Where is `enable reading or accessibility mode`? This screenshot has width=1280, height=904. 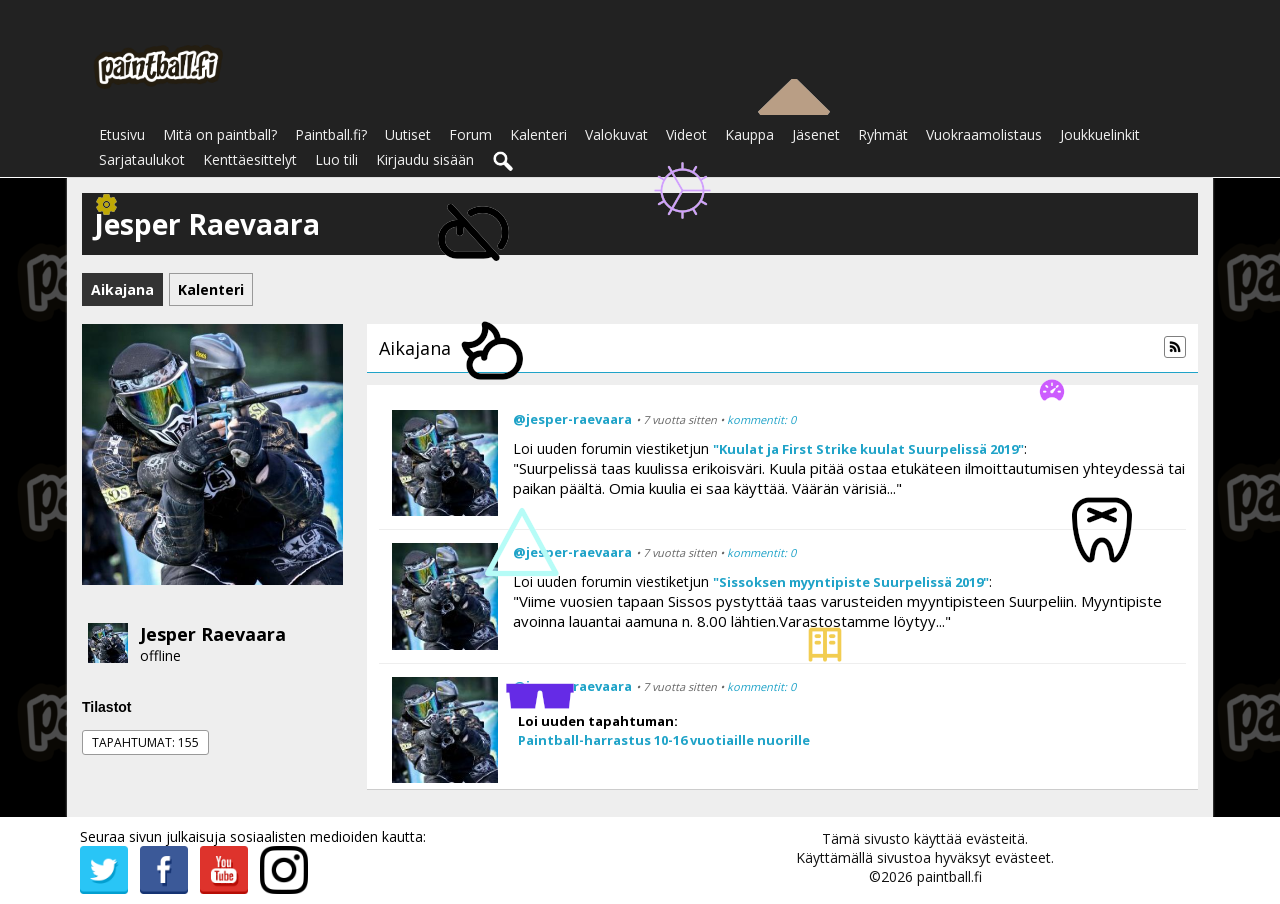
enable reading or accessibility mode is located at coordinates (540, 695).